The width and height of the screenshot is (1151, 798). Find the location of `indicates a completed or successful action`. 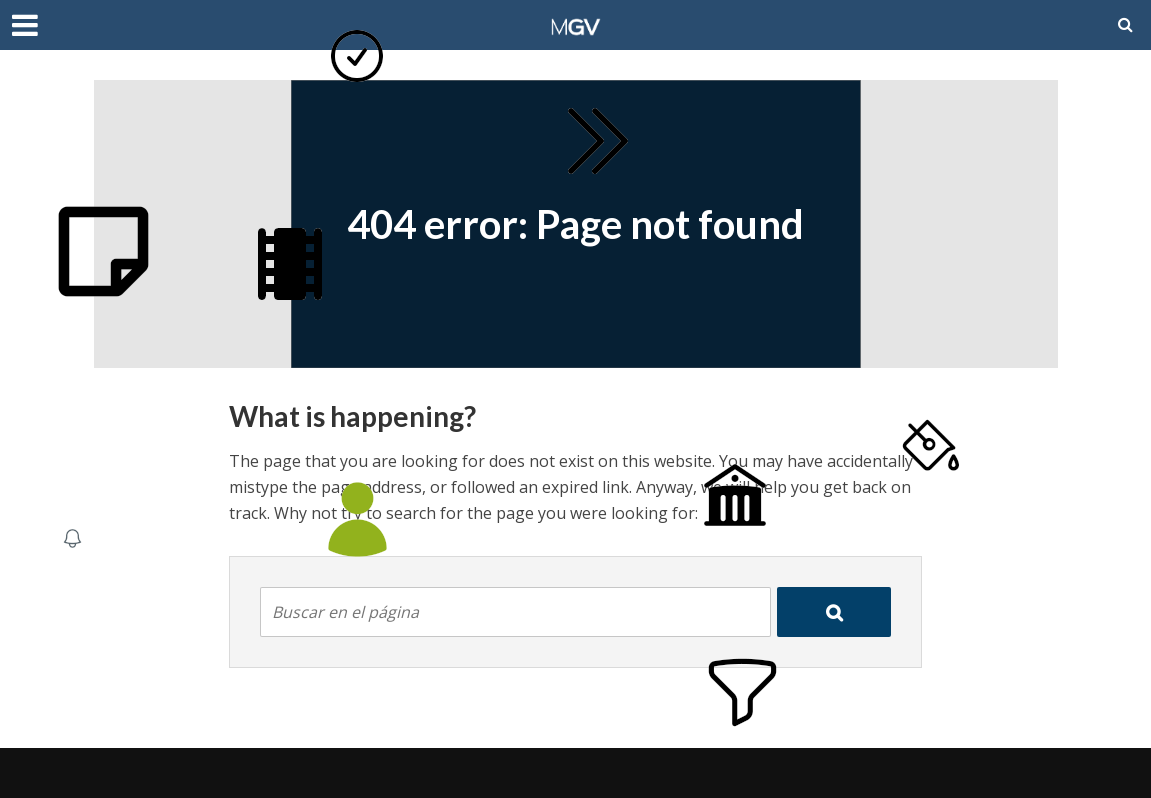

indicates a completed or successful action is located at coordinates (357, 56).